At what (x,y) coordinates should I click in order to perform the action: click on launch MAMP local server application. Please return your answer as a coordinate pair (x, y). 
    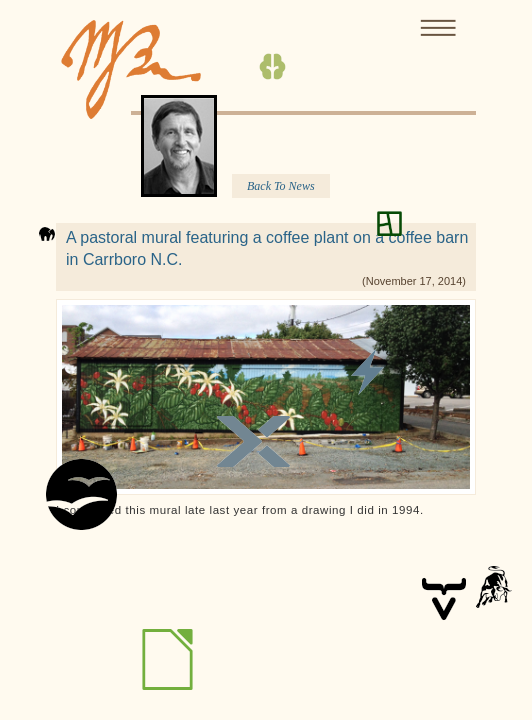
    Looking at the image, I should click on (47, 234).